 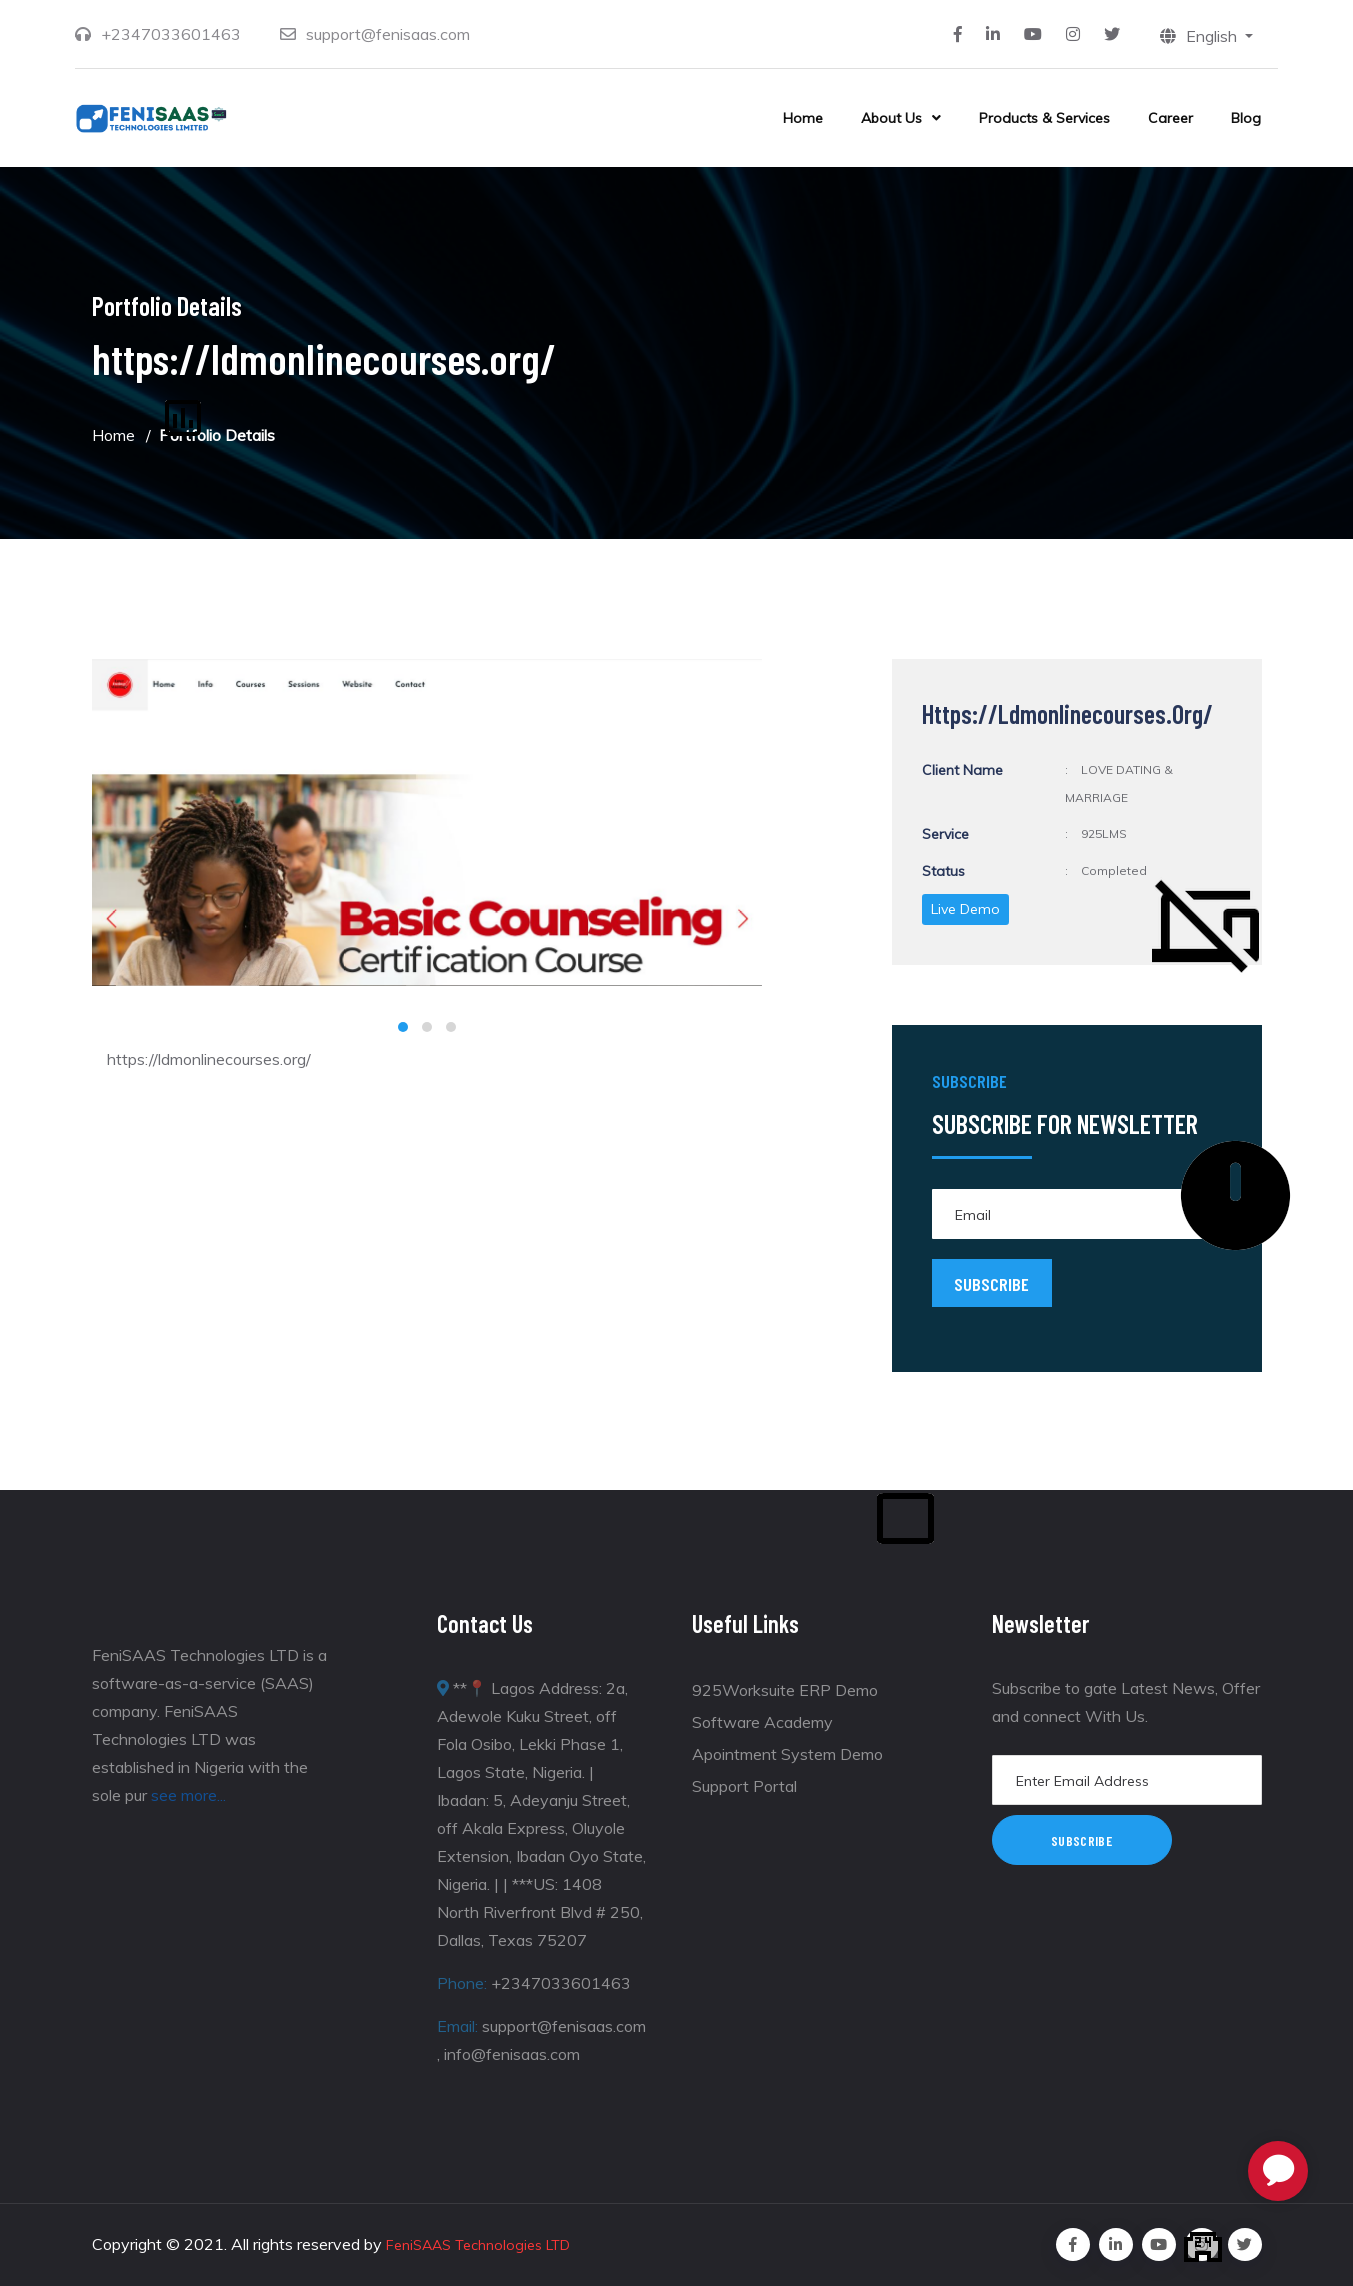 I want to click on indicates 12 o'clock or noon/midnight, so click(x=1235, y=1195).